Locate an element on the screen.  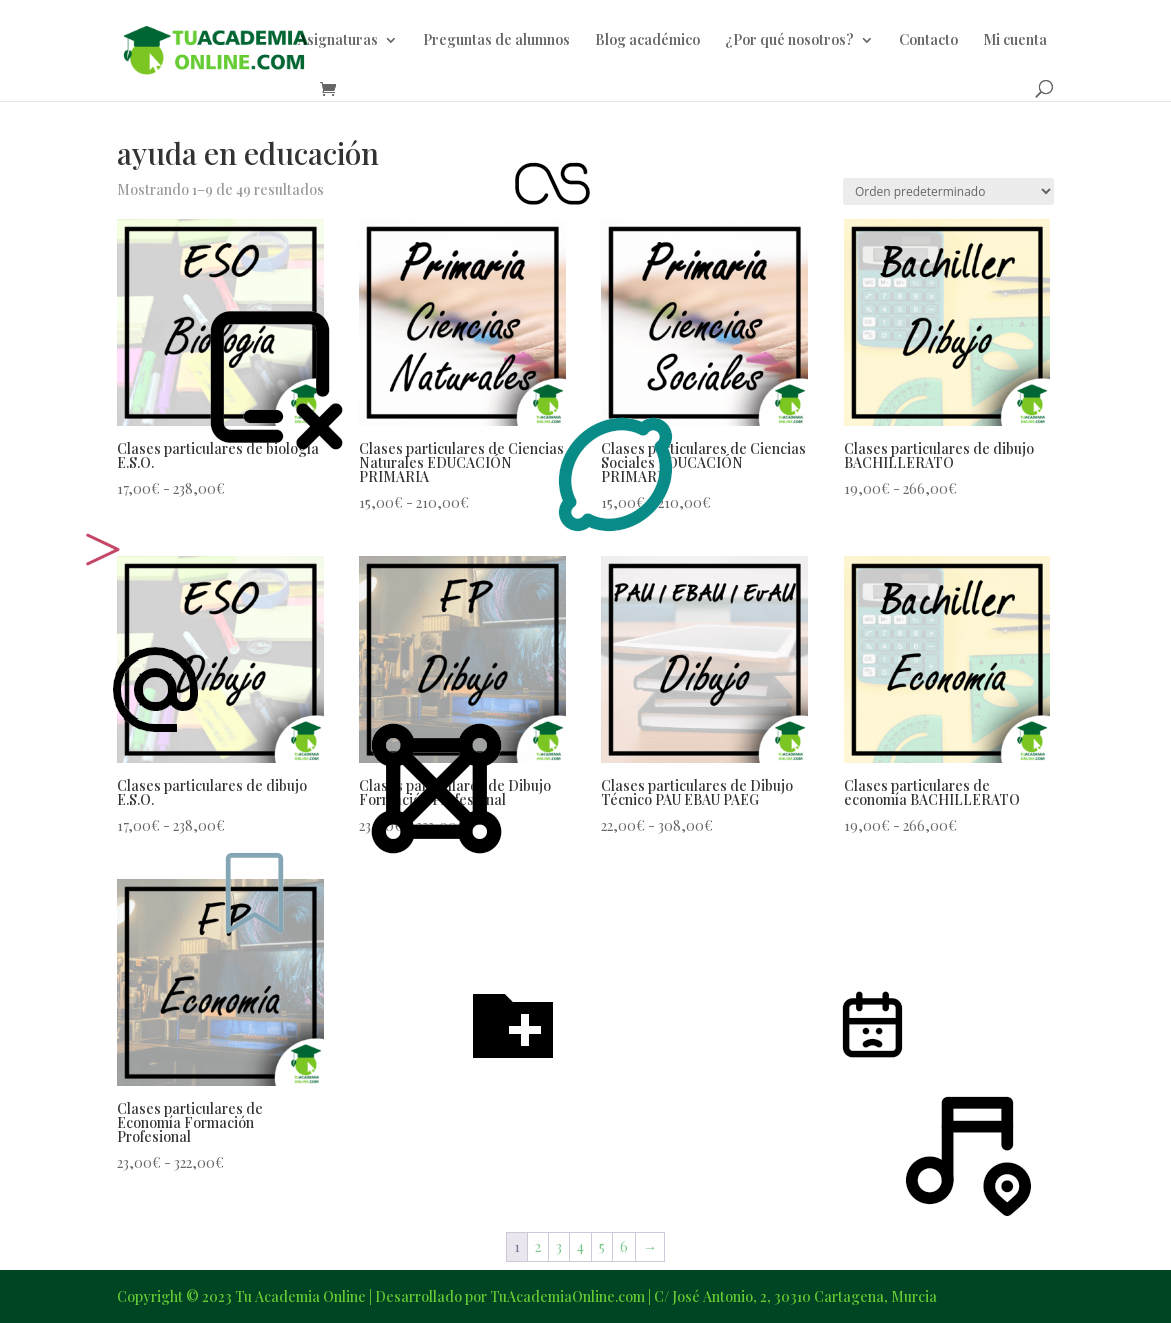
create a new folder is located at coordinates (513, 1026).